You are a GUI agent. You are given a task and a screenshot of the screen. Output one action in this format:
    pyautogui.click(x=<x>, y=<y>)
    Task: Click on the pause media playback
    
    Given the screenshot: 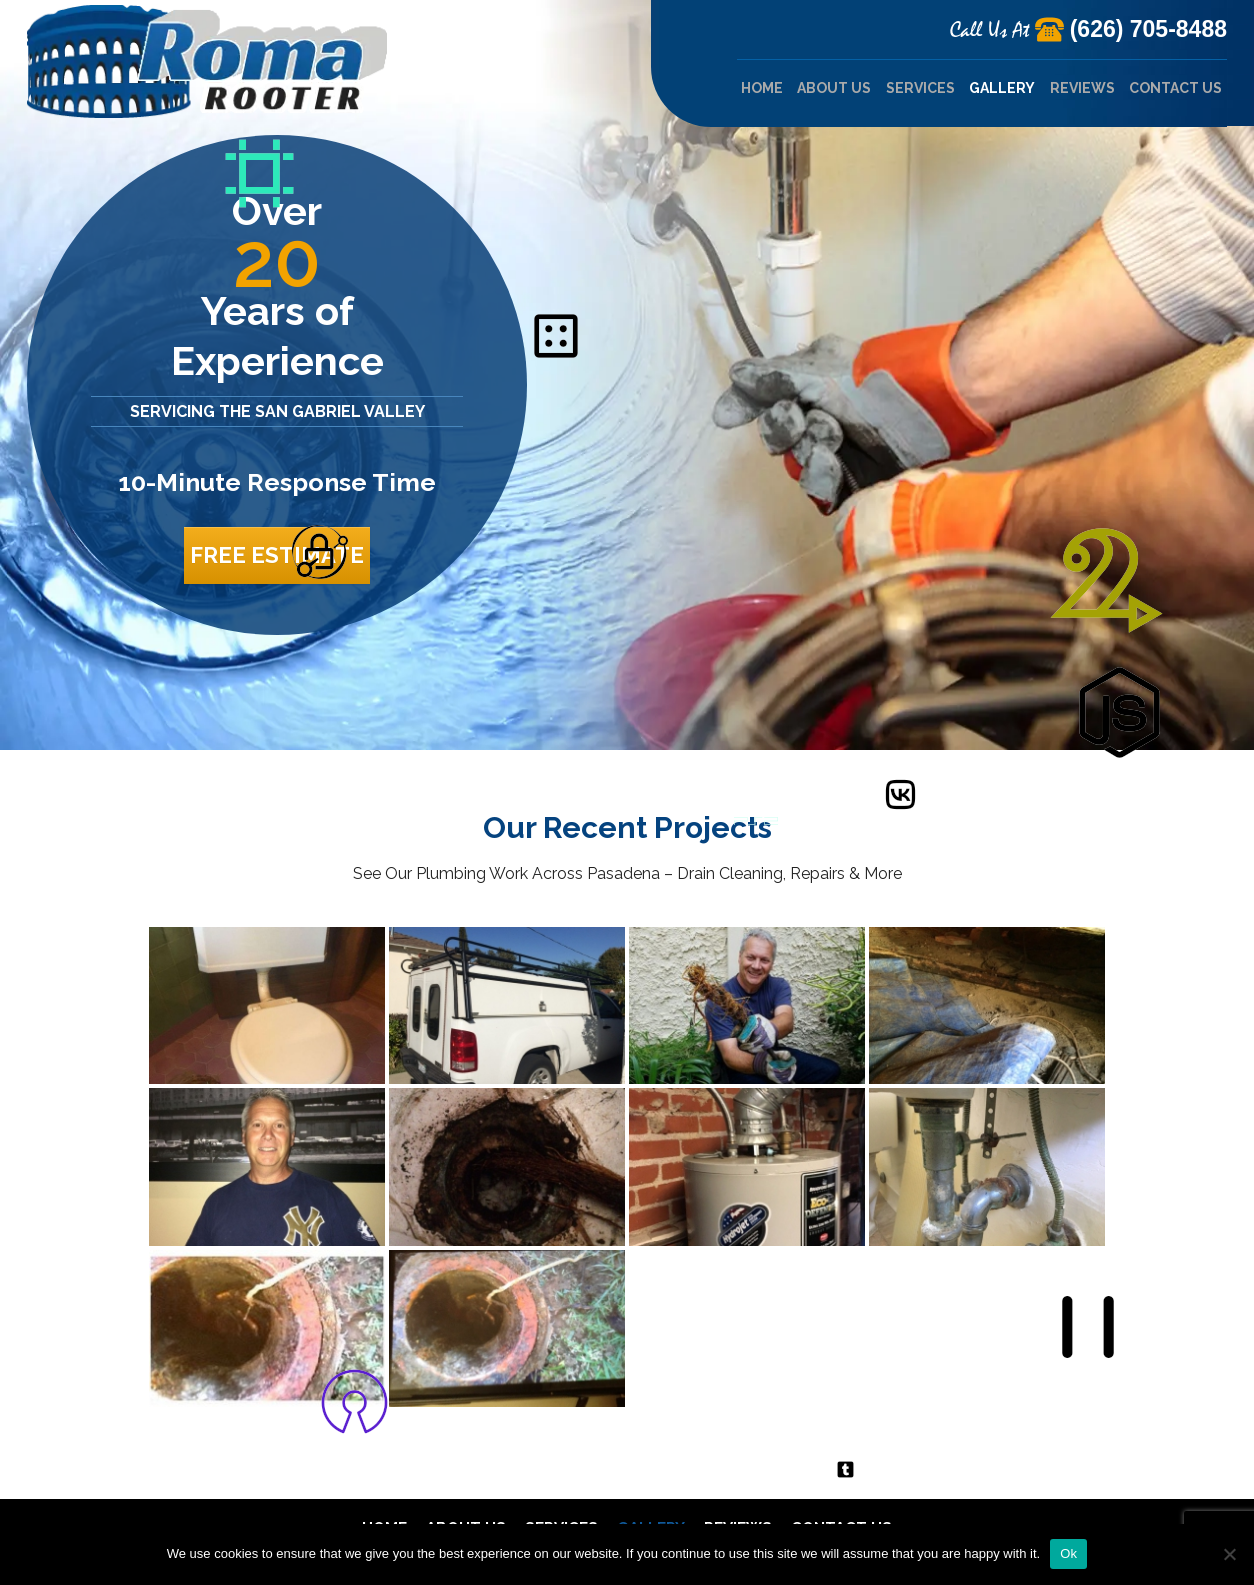 What is the action you would take?
    pyautogui.click(x=1088, y=1327)
    